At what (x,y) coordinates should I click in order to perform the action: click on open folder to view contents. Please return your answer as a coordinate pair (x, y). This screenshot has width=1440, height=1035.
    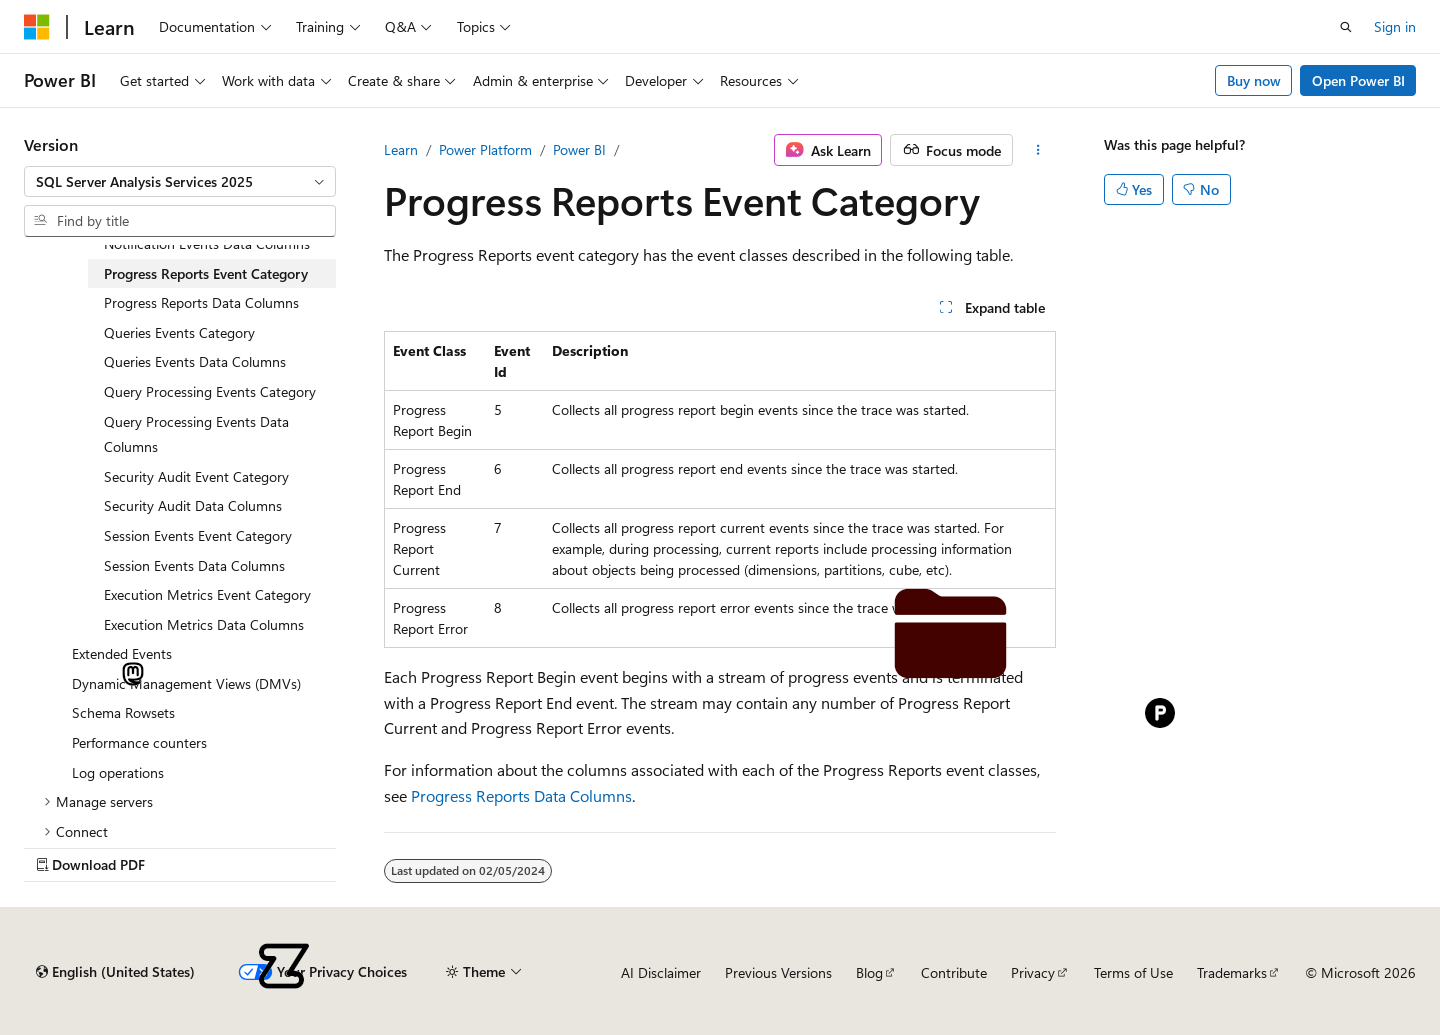
    Looking at the image, I should click on (950, 633).